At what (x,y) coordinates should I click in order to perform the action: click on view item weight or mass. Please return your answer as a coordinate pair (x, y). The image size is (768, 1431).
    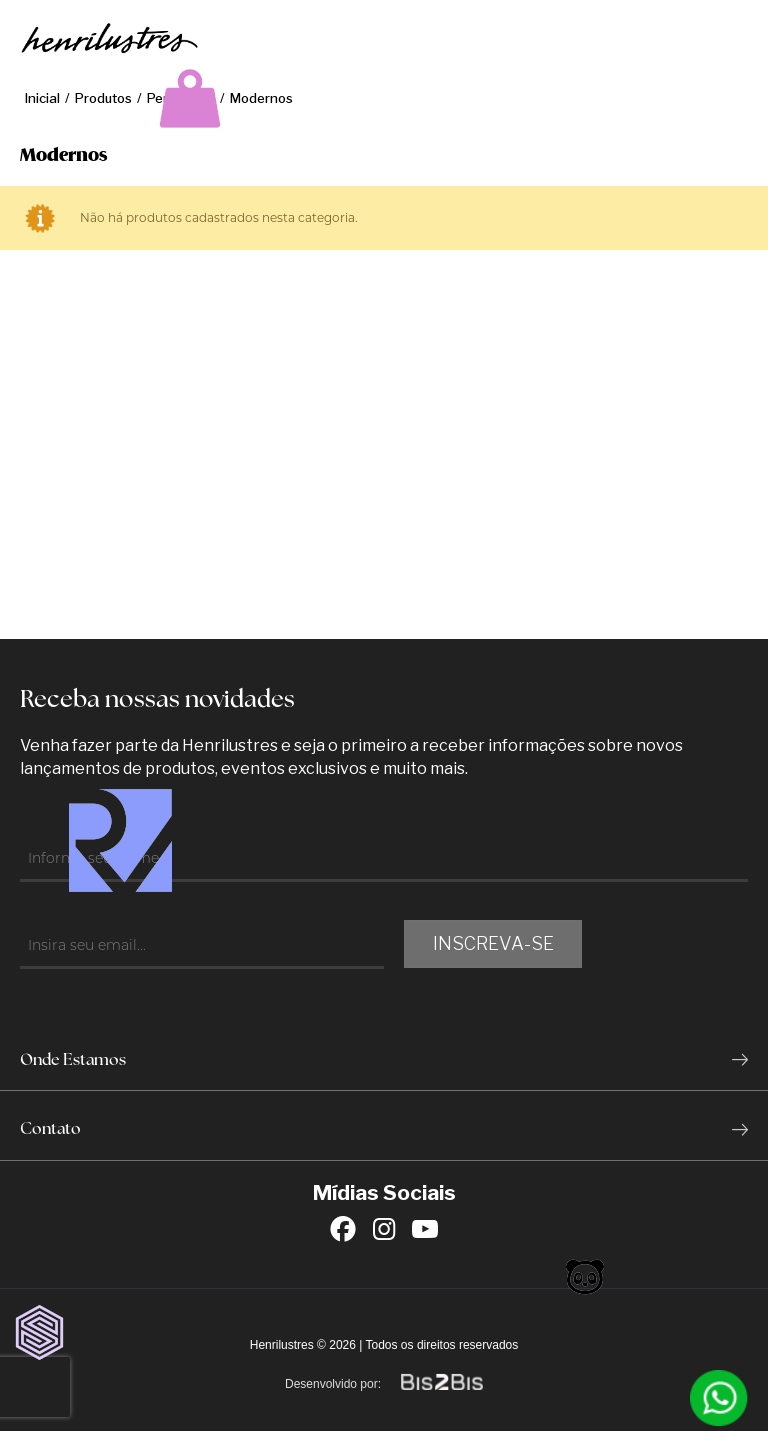
    Looking at the image, I should click on (190, 100).